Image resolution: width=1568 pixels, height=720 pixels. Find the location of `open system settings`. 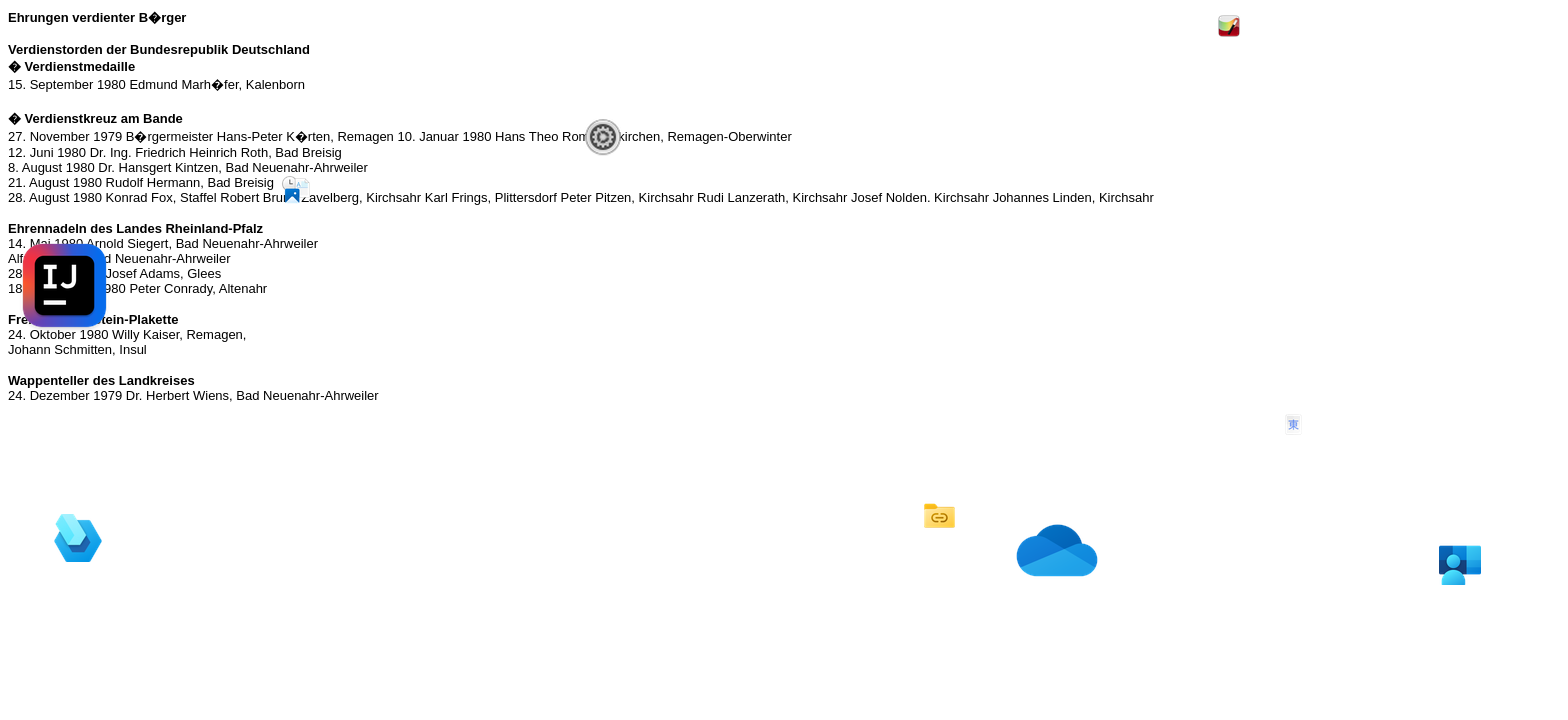

open system settings is located at coordinates (603, 137).